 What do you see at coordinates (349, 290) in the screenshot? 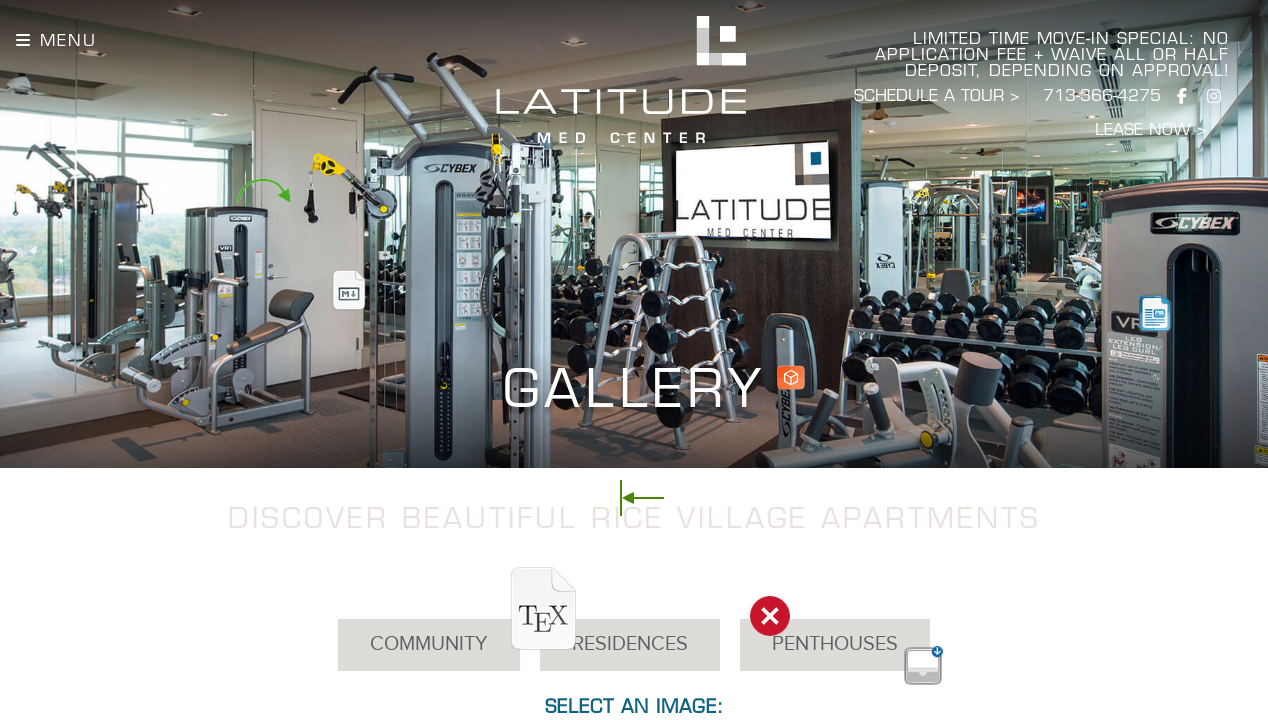
I see `a markdown text file` at bounding box center [349, 290].